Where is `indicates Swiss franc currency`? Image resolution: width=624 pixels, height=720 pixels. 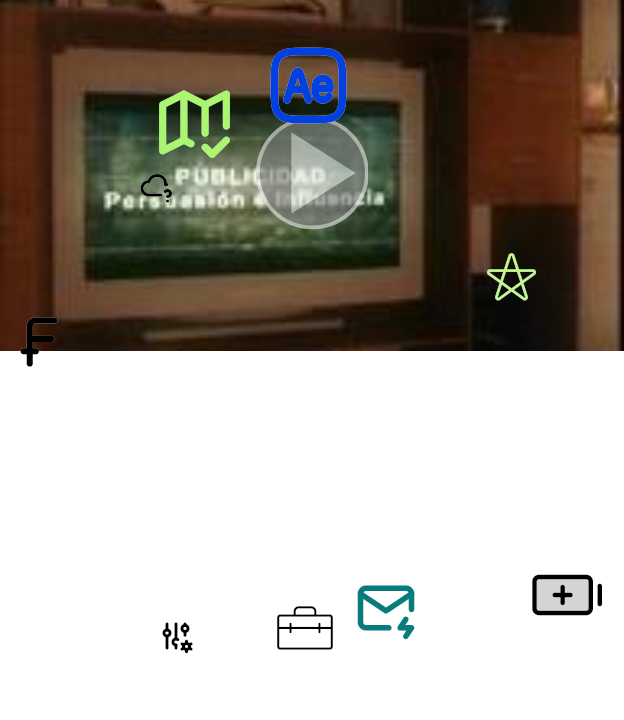 indicates Swiss franc currency is located at coordinates (39, 342).